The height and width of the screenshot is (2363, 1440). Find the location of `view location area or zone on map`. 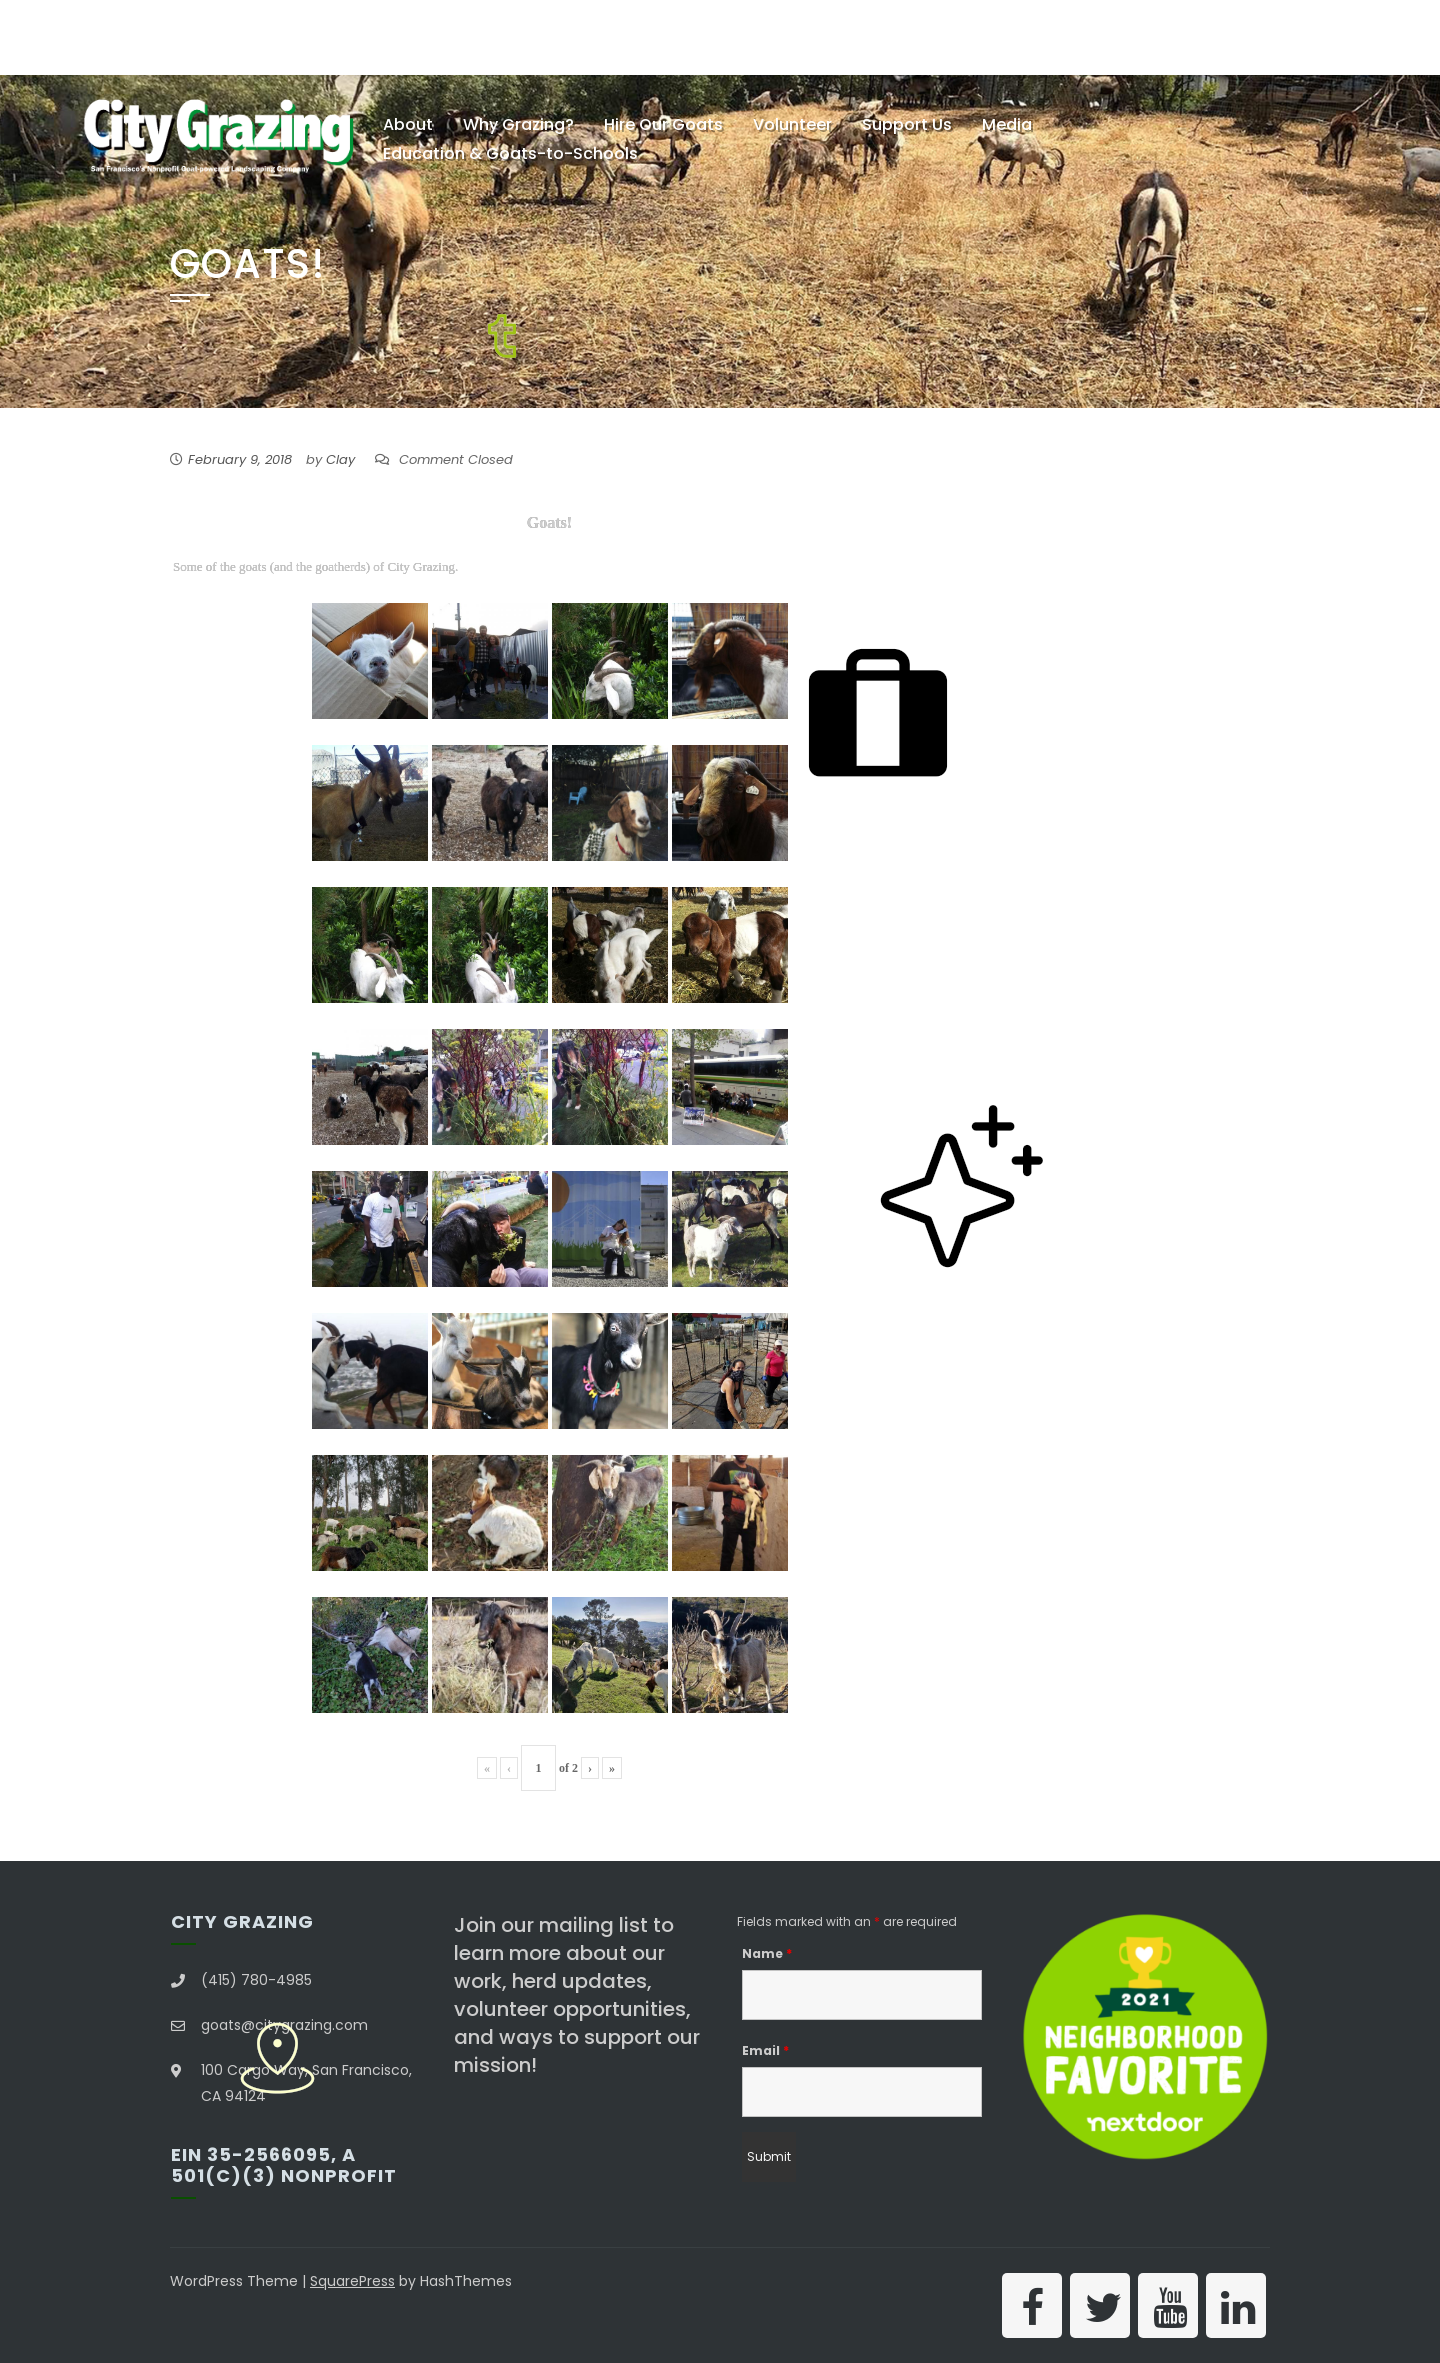

view location area or zone on map is located at coordinates (277, 2059).